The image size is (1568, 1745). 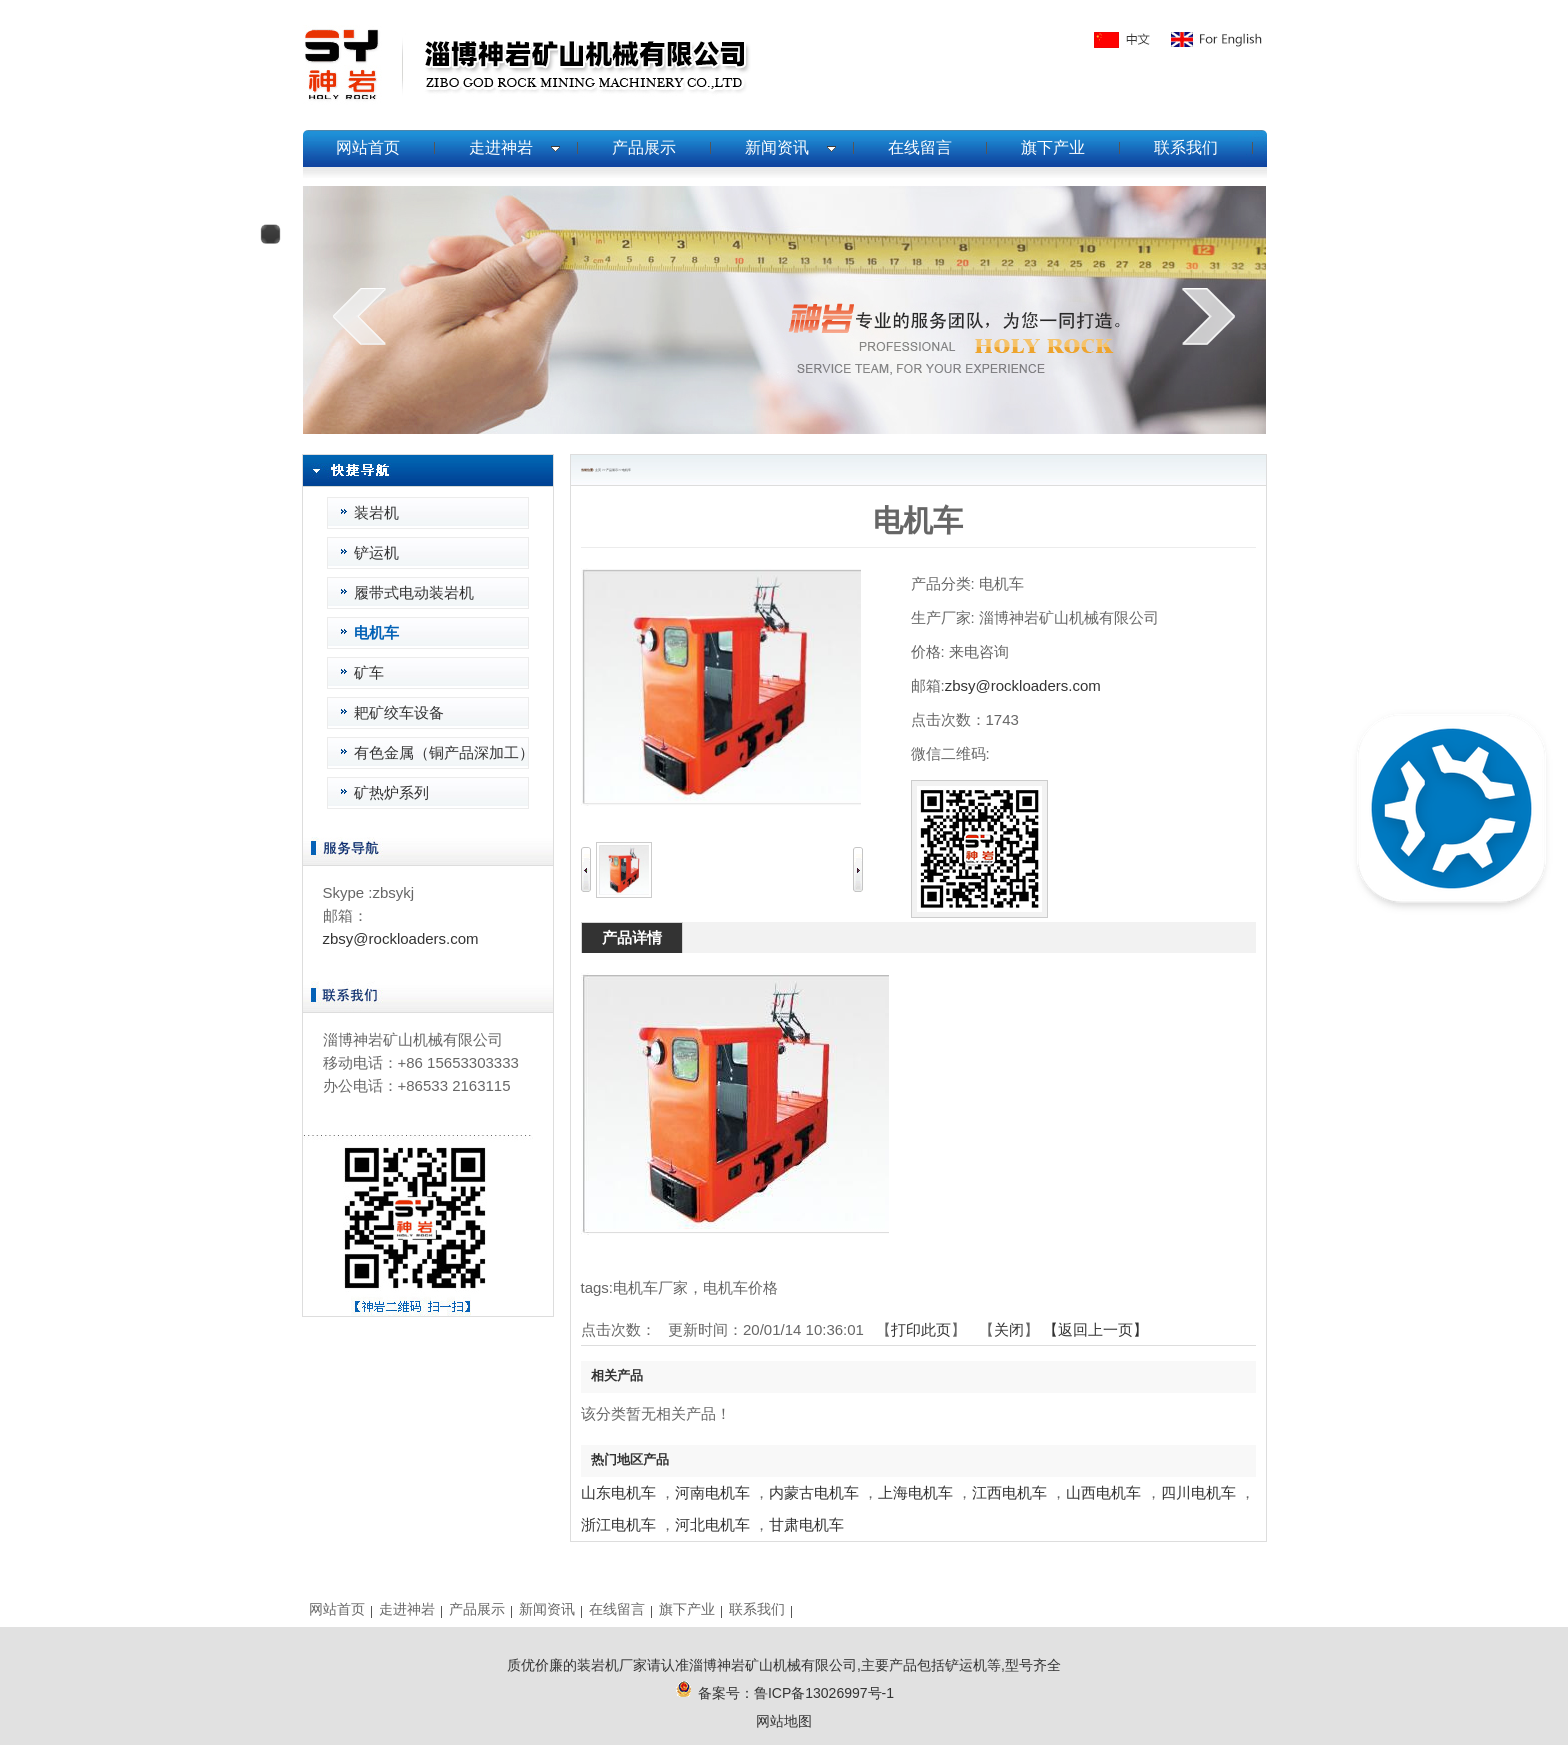 I want to click on launch kubuntu system settings, so click(x=1451, y=808).